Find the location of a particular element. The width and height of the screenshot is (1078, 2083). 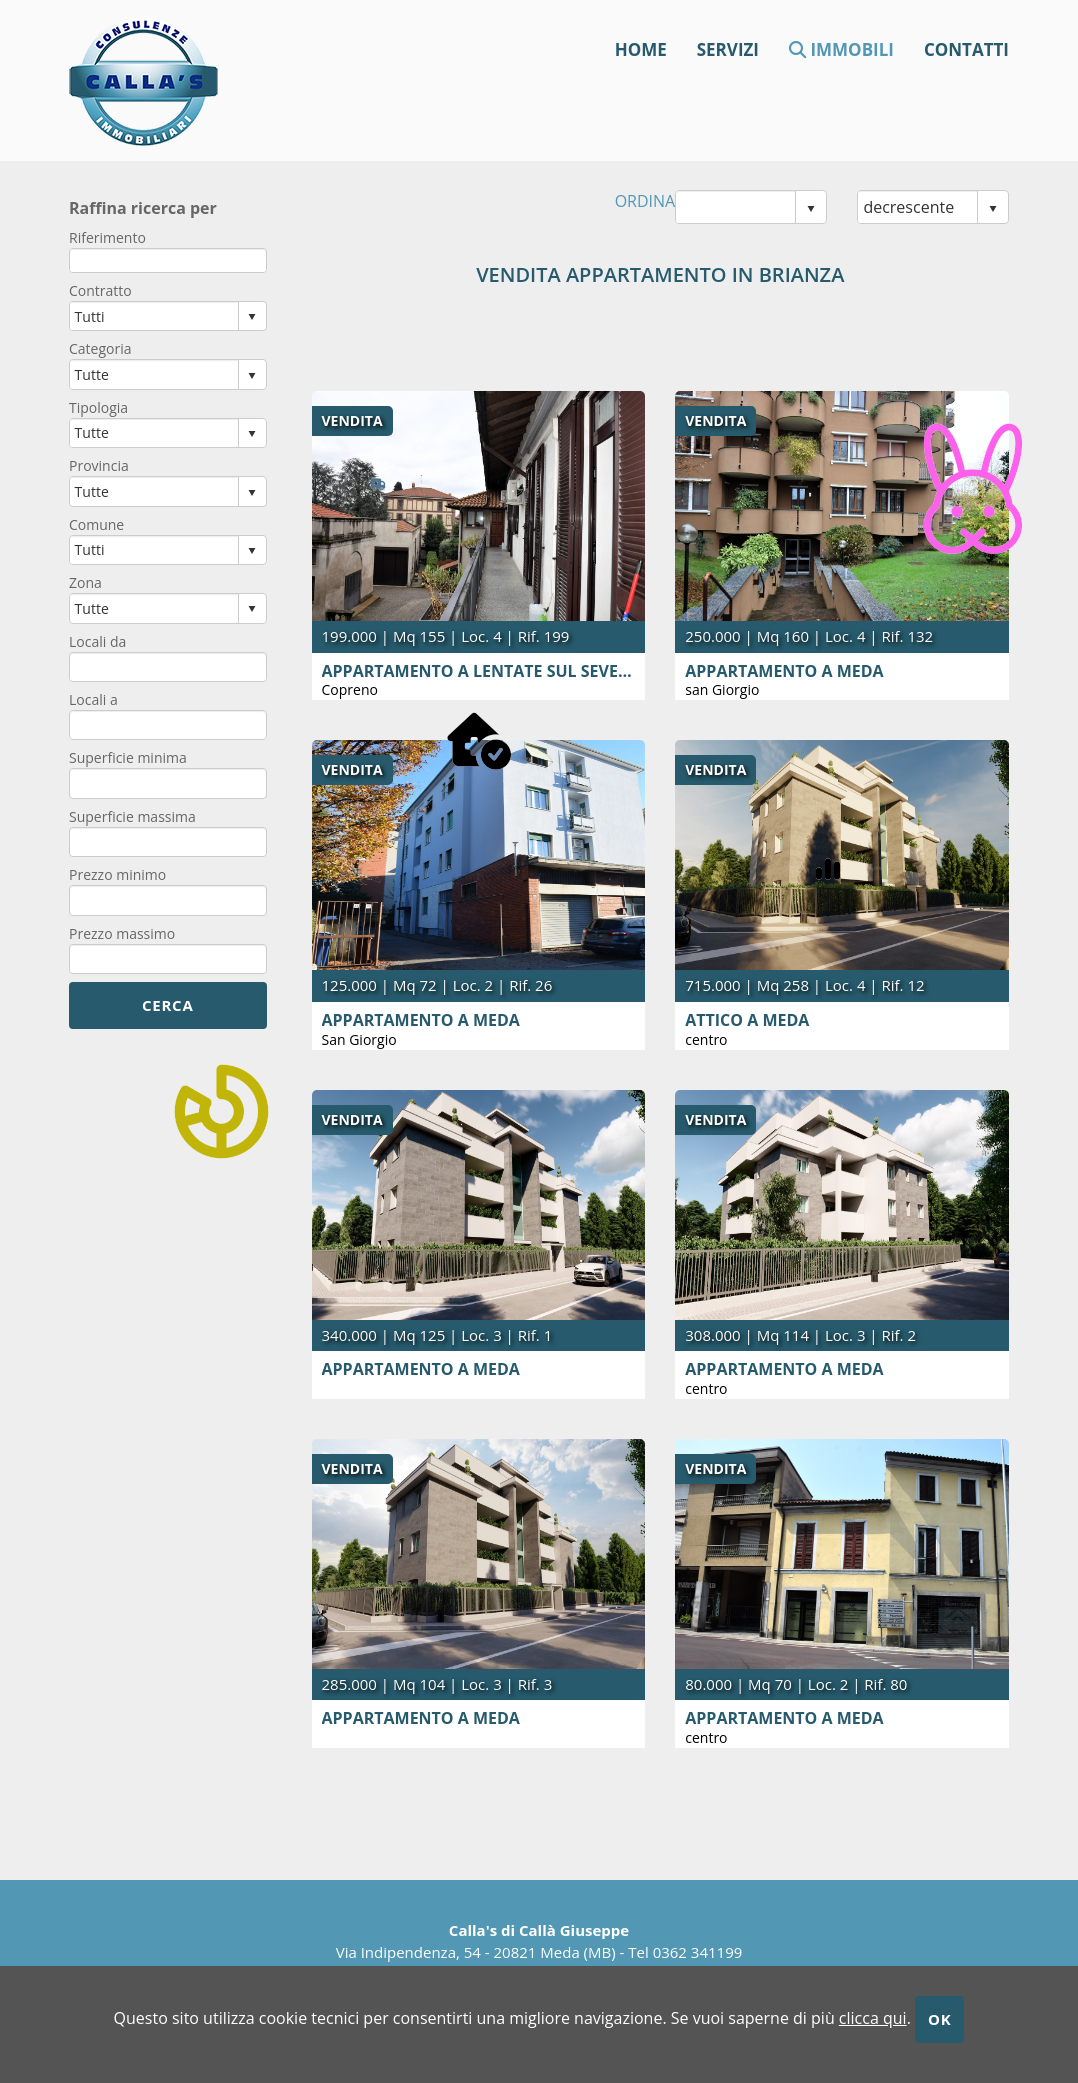

access pet or animal-related features is located at coordinates (973, 491).